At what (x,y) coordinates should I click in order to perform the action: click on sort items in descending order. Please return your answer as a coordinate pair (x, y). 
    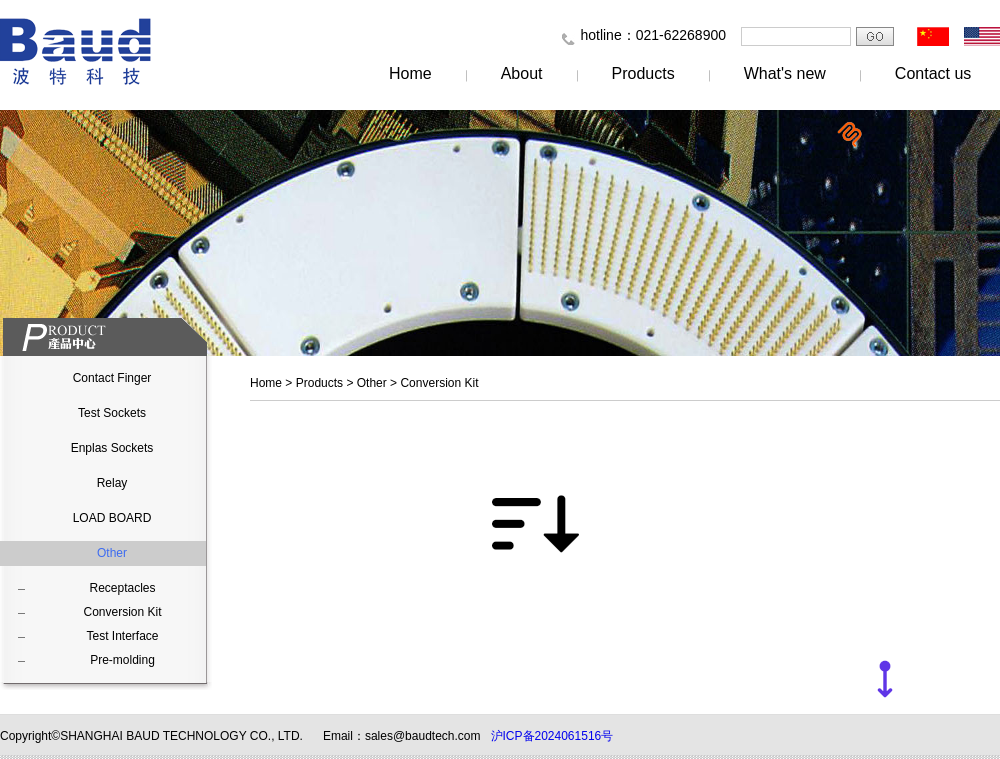
    Looking at the image, I should click on (535, 522).